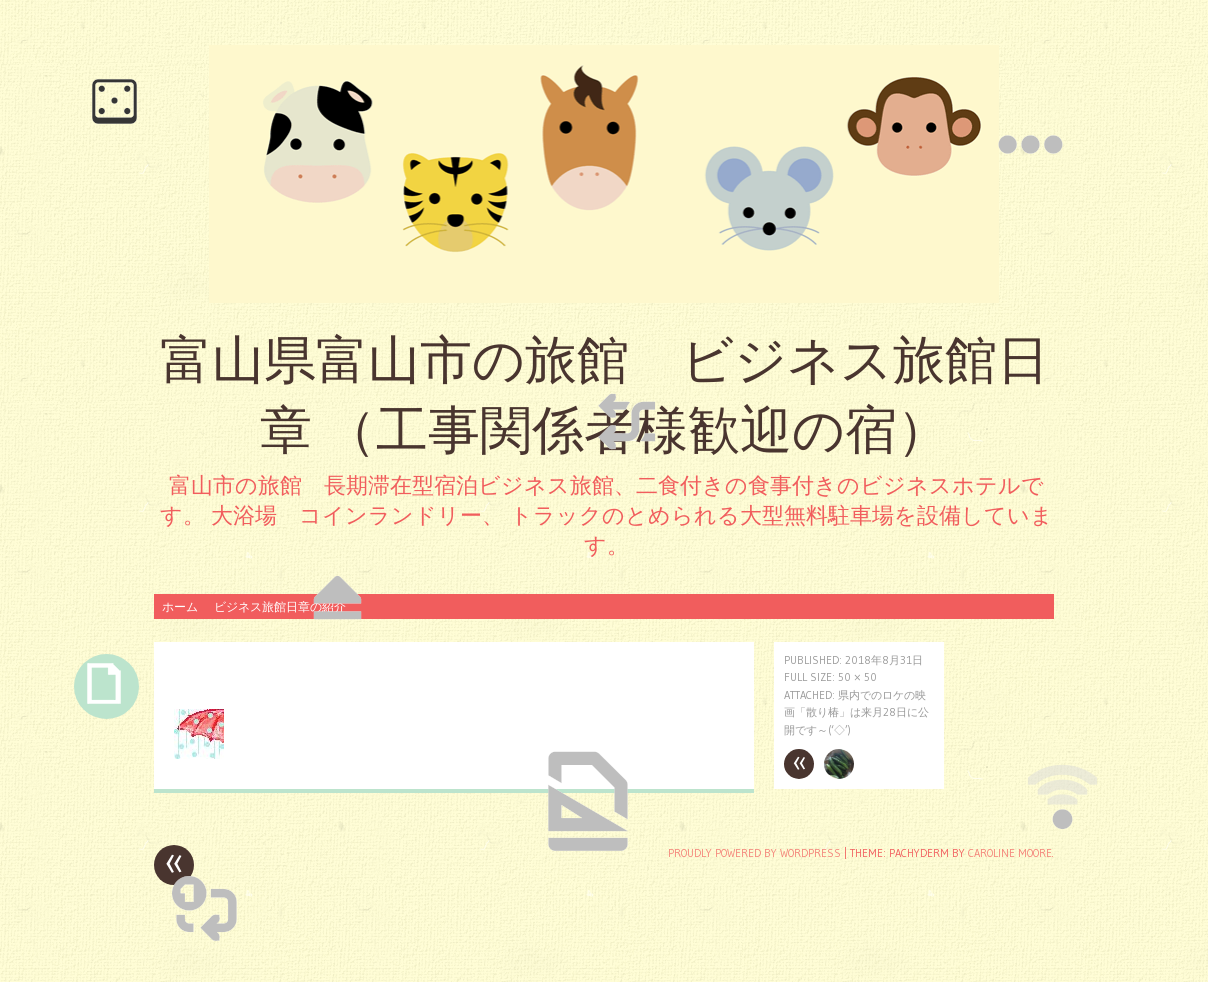  Describe the element at coordinates (627, 421) in the screenshot. I see `shuffle playlist in right-to-left order` at that location.